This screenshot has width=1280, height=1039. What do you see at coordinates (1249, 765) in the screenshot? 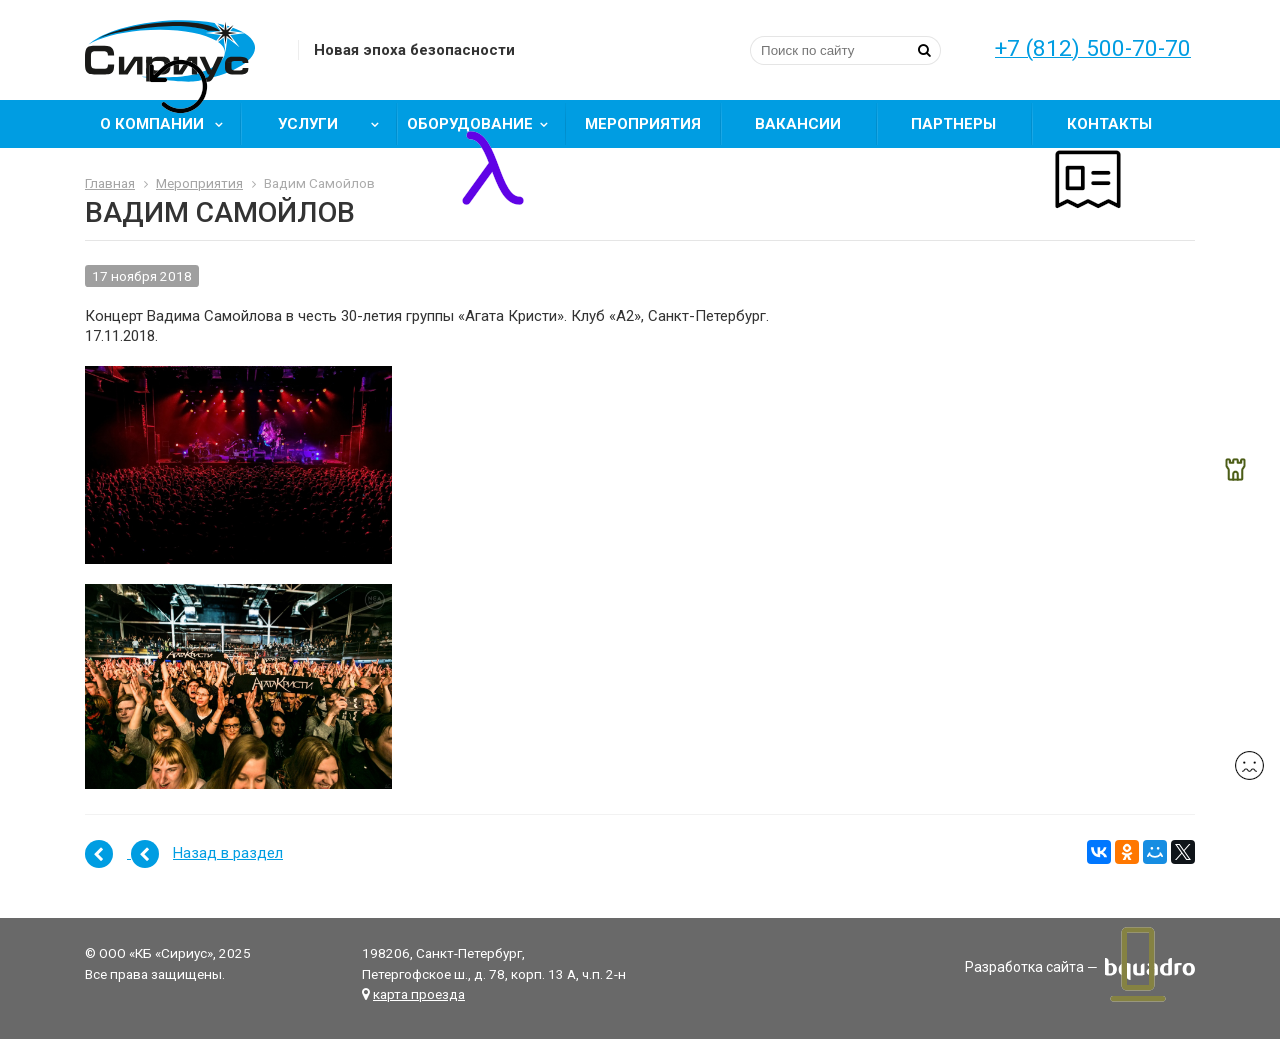
I see `indicates an error or something went wrong` at bounding box center [1249, 765].